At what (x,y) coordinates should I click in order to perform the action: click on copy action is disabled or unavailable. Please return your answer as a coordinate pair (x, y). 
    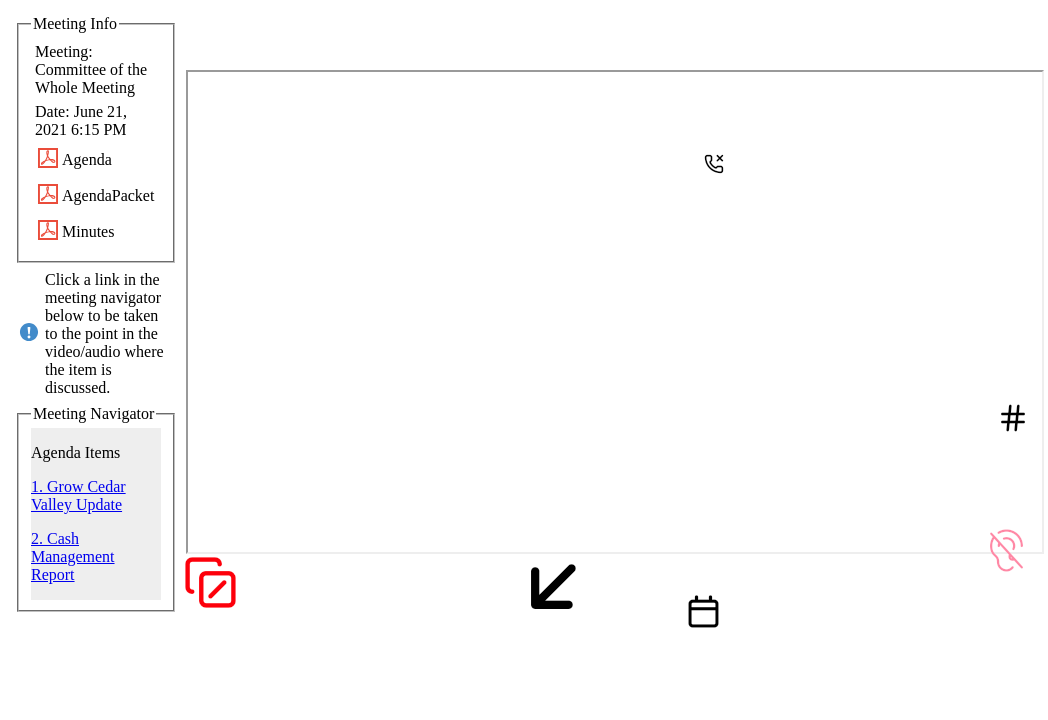
    Looking at the image, I should click on (210, 582).